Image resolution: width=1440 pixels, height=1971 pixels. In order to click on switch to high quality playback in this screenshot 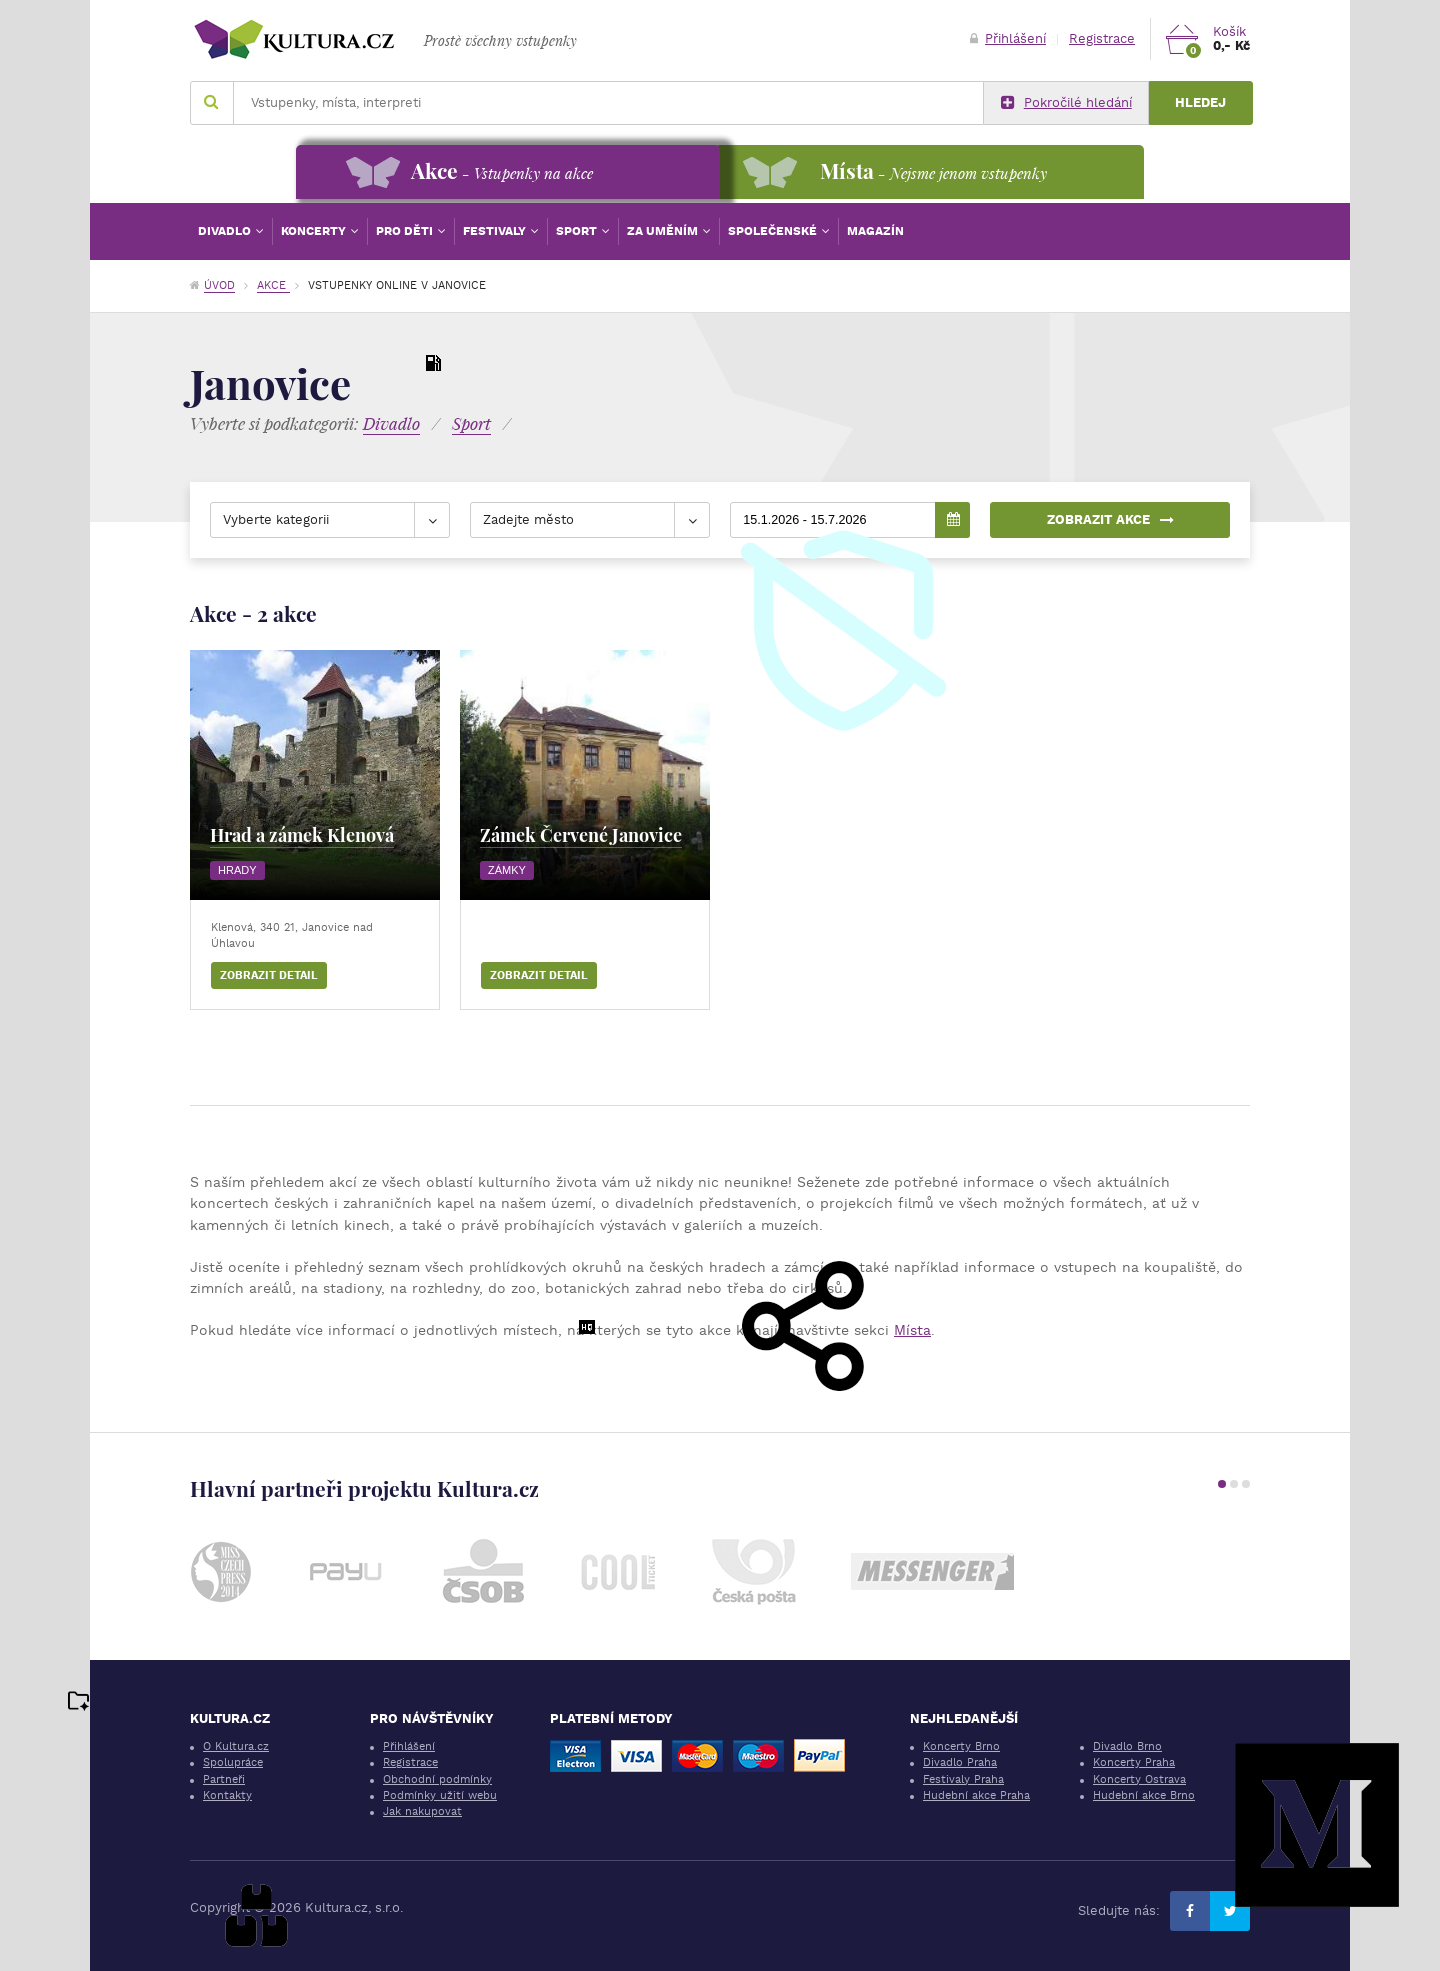, I will do `click(587, 1327)`.